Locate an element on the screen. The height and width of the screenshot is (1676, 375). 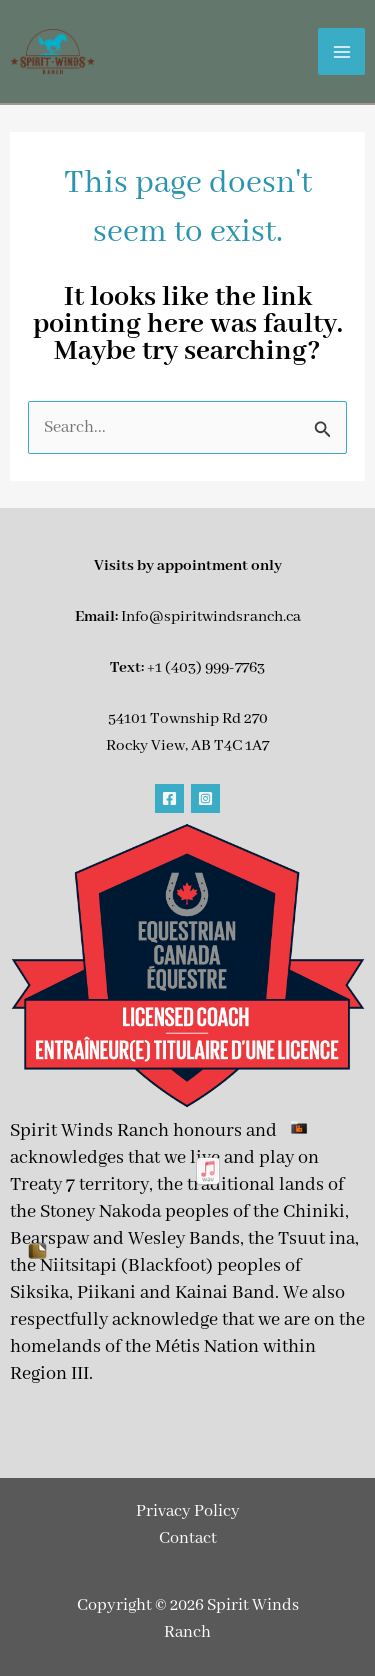
change desktop wallpaper settings is located at coordinates (37, 1250).